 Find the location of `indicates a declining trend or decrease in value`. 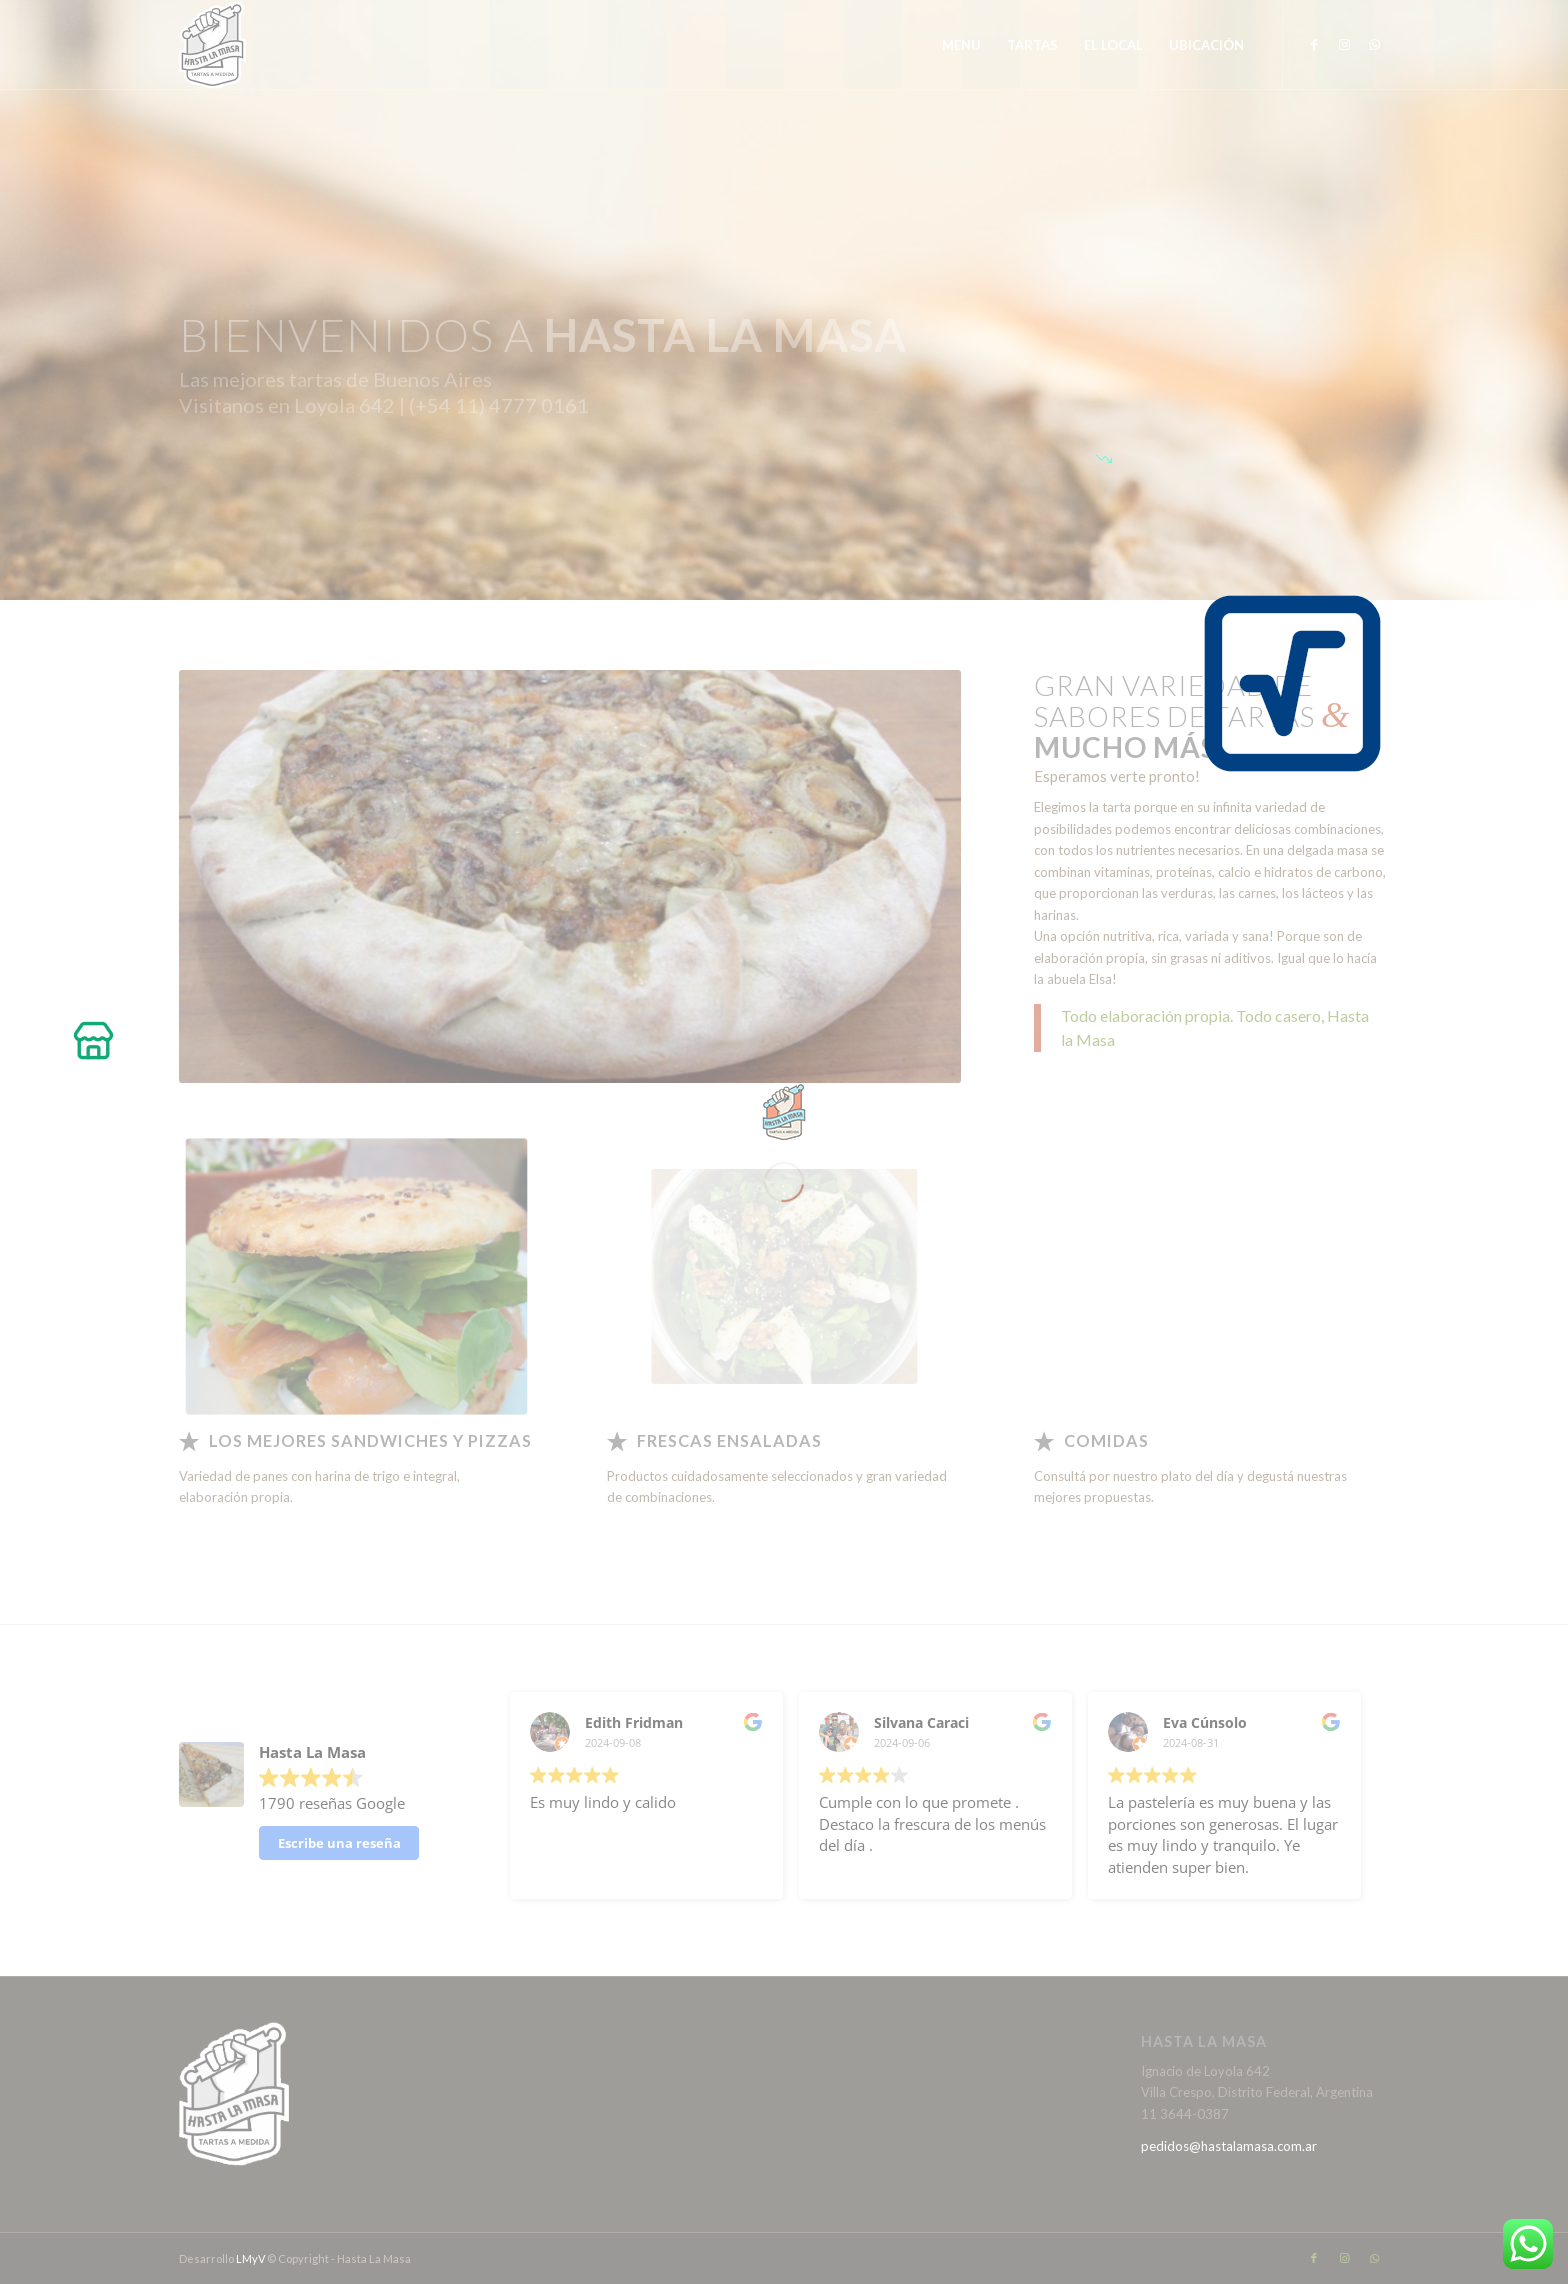

indicates a declining trend or decrease in value is located at coordinates (1104, 459).